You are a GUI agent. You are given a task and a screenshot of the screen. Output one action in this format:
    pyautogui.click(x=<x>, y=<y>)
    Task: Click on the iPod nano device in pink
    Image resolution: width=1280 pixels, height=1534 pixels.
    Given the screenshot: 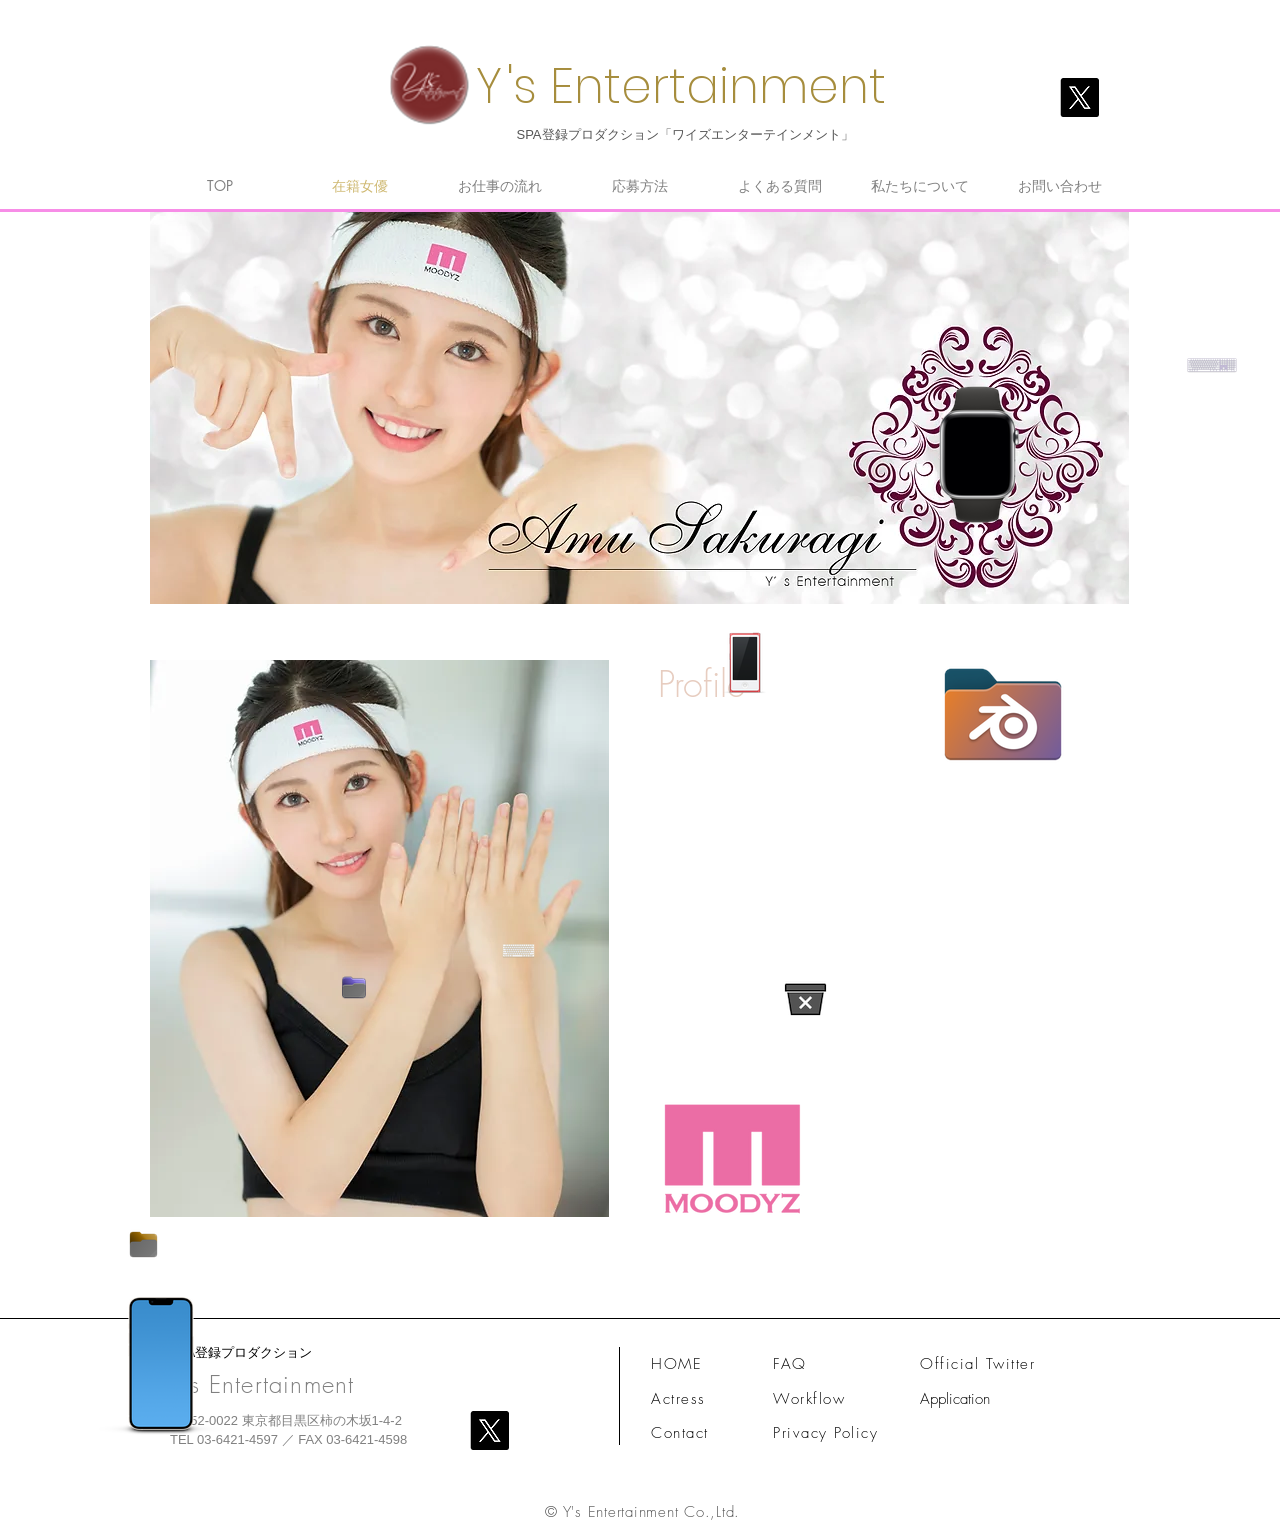 What is the action you would take?
    pyautogui.click(x=745, y=663)
    